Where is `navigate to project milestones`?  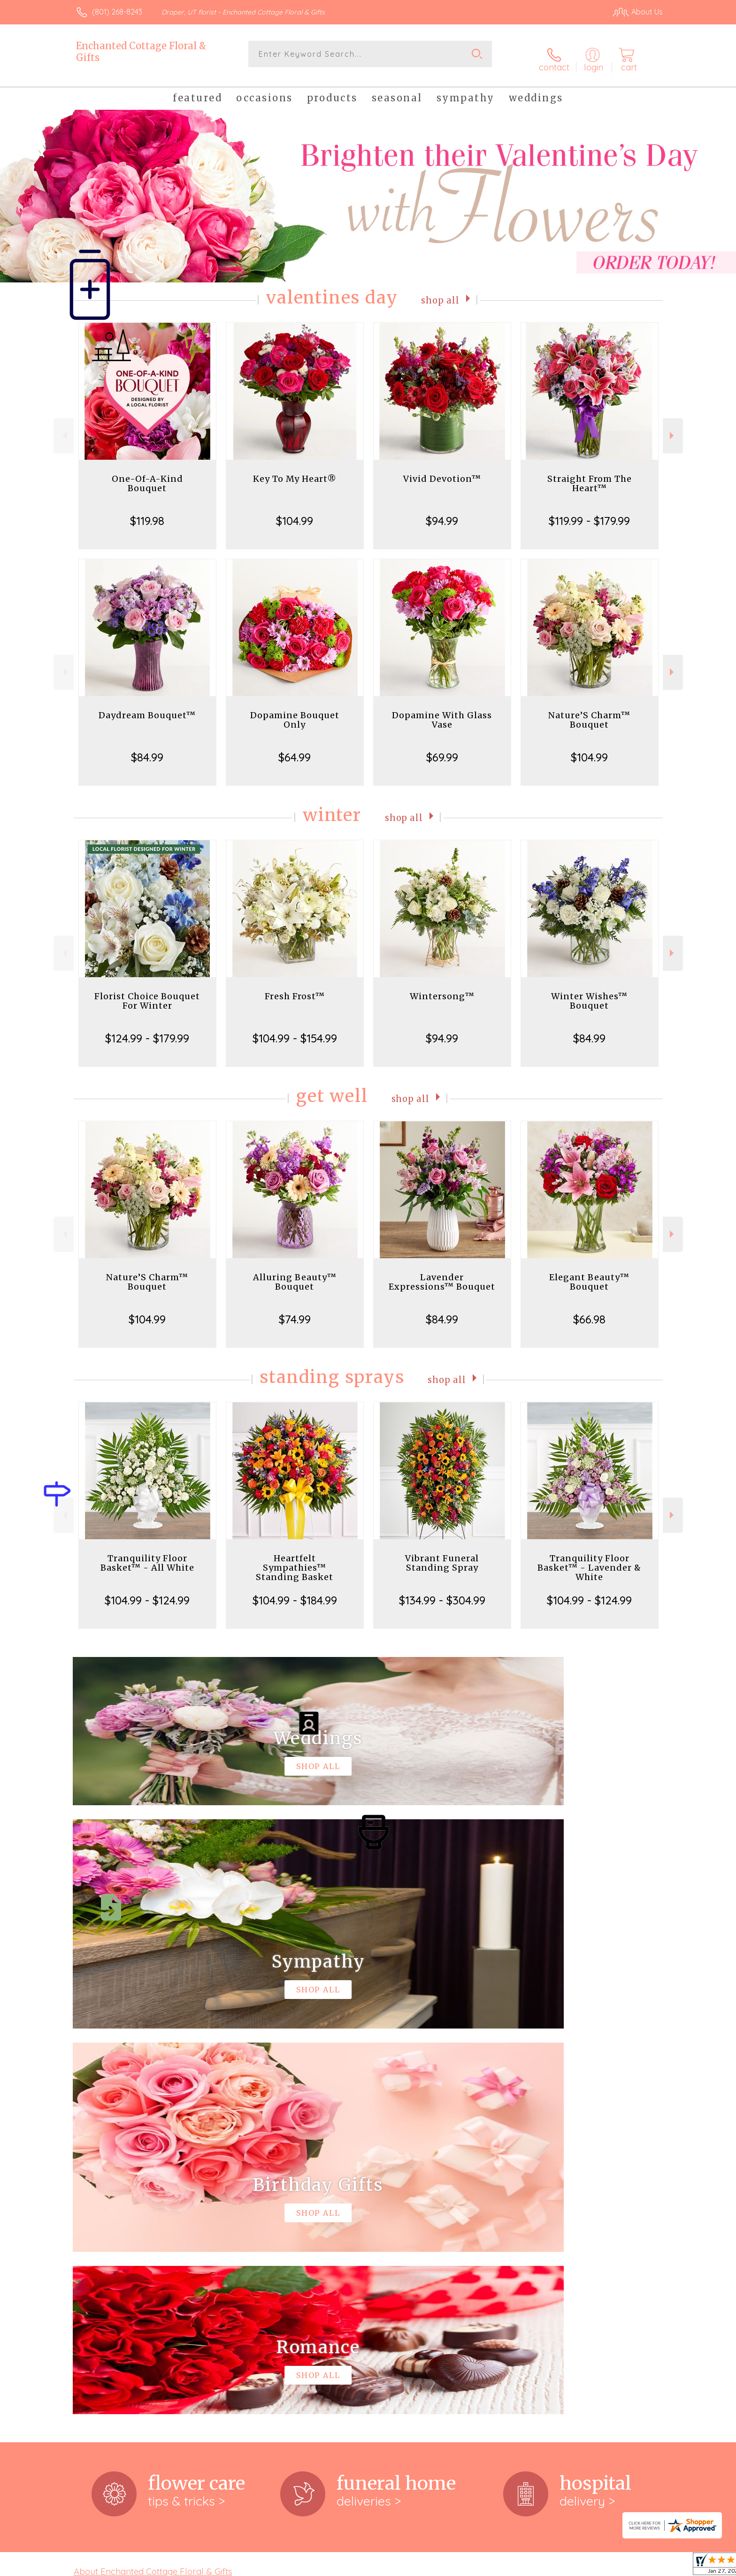 navigate to project milestones is located at coordinates (56, 1494).